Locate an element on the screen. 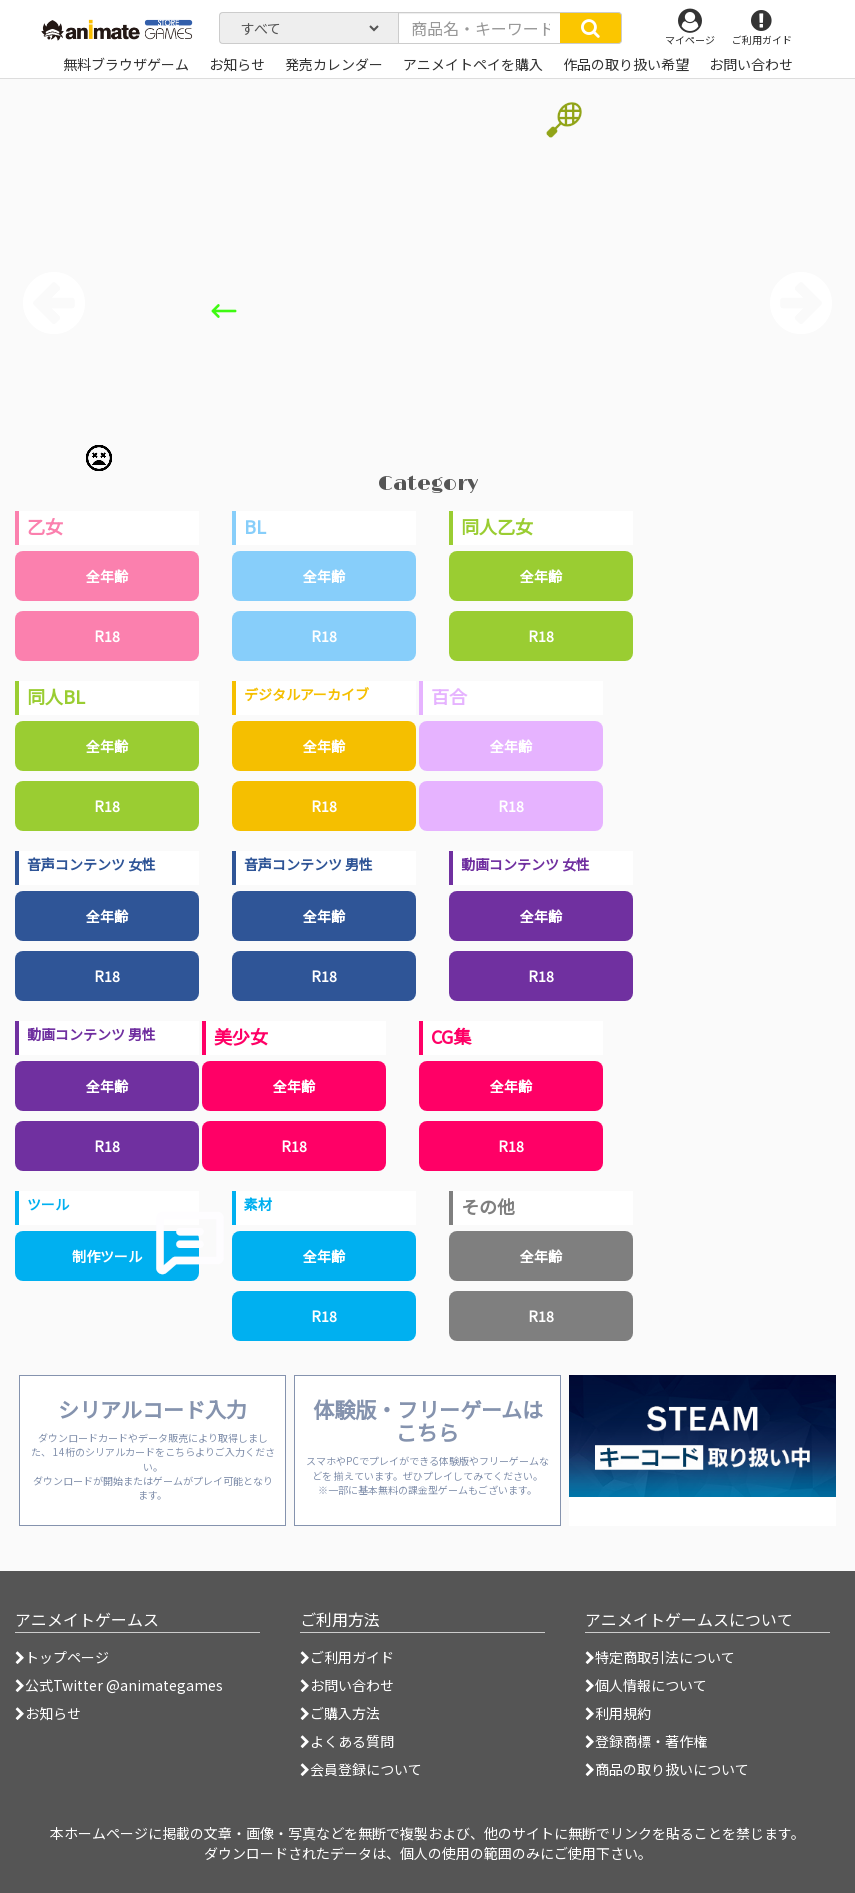 This screenshot has height=1893, width=855. open chat or messaging is located at coordinates (190, 1238).